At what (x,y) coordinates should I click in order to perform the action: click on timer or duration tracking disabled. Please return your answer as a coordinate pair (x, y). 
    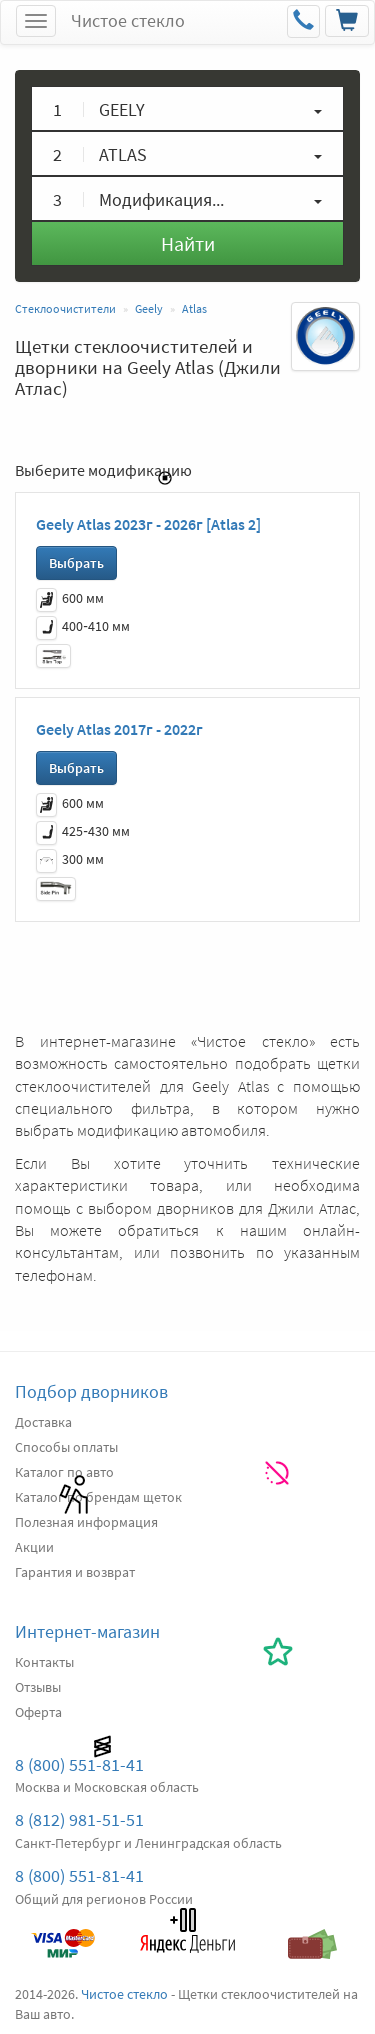
    Looking at the image, I should click on (277, 1473).